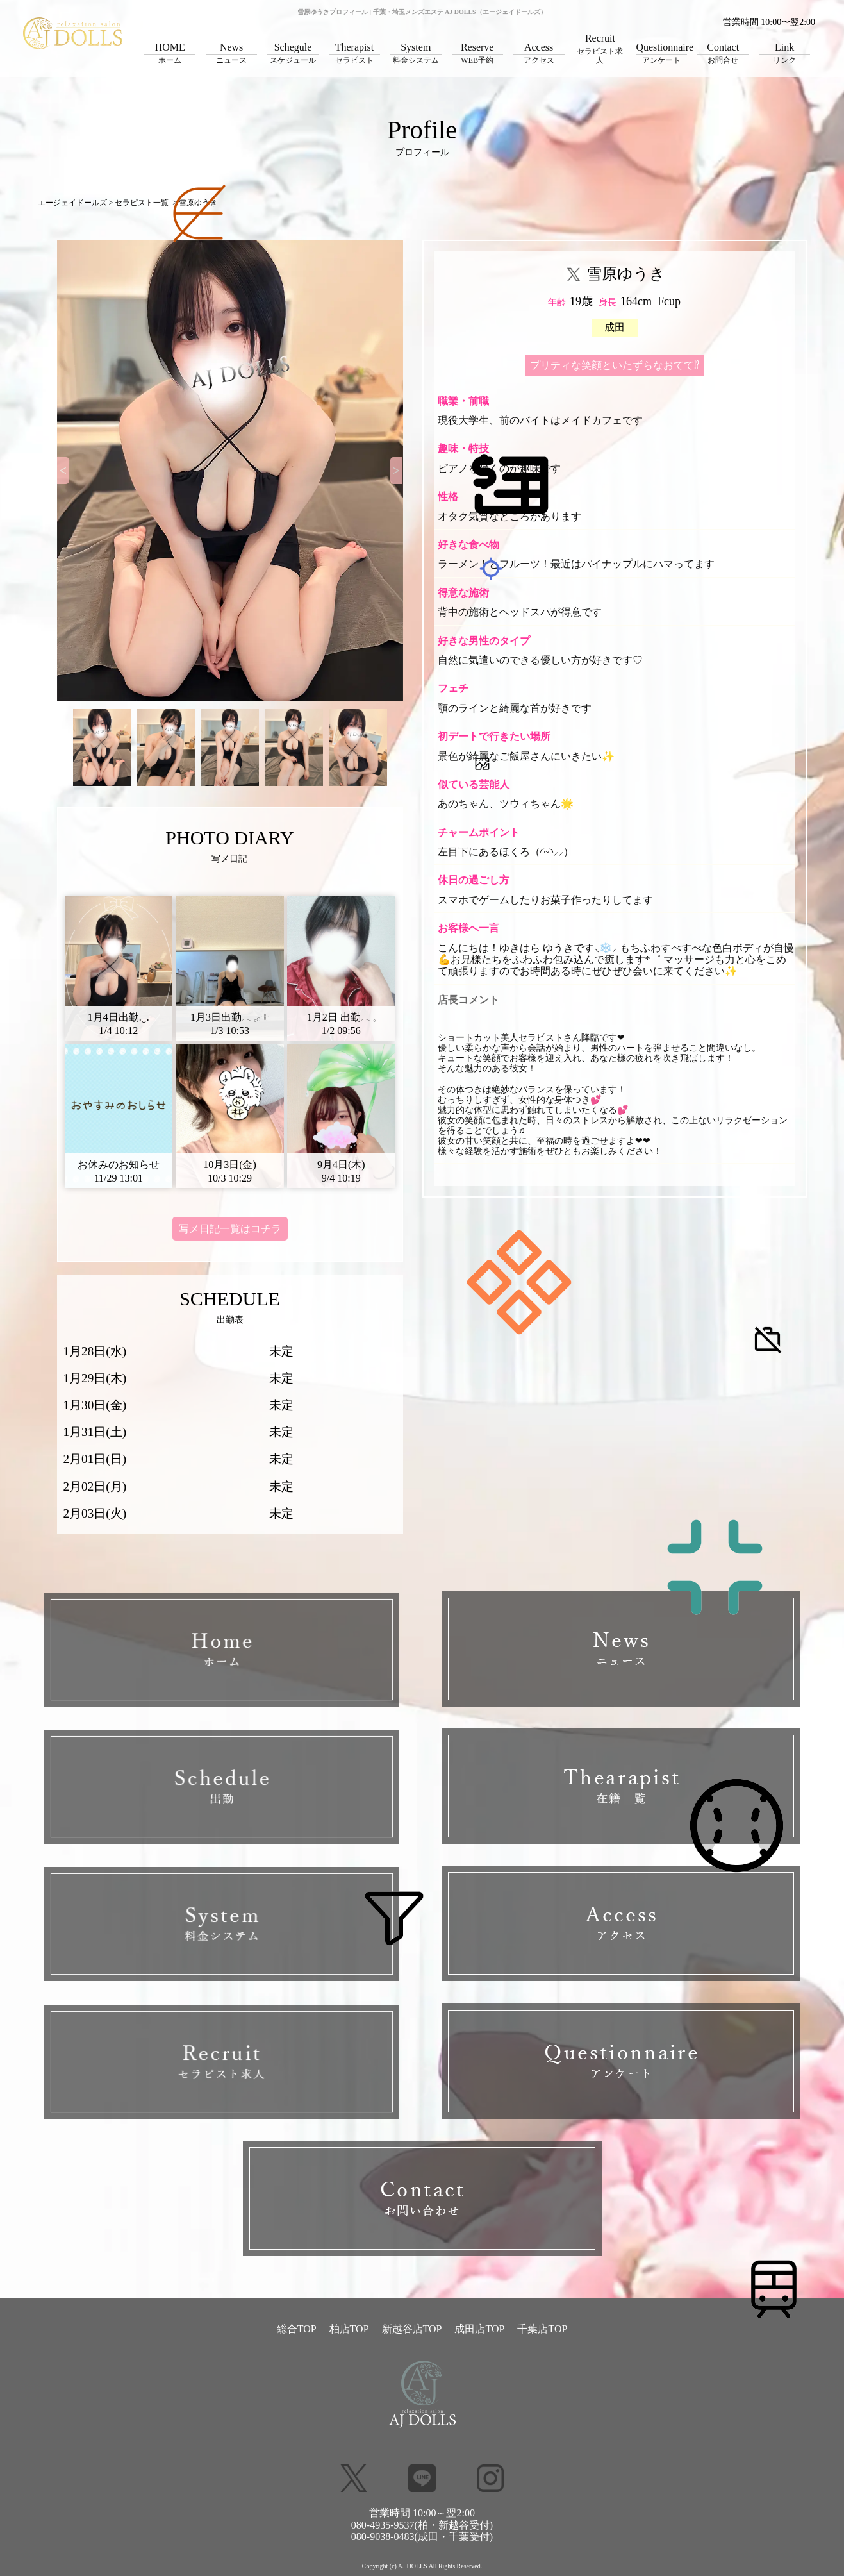  Describe the element at coordinates (715, 1567) in the screenshot. I see `exit fullscreen mode` at that location.